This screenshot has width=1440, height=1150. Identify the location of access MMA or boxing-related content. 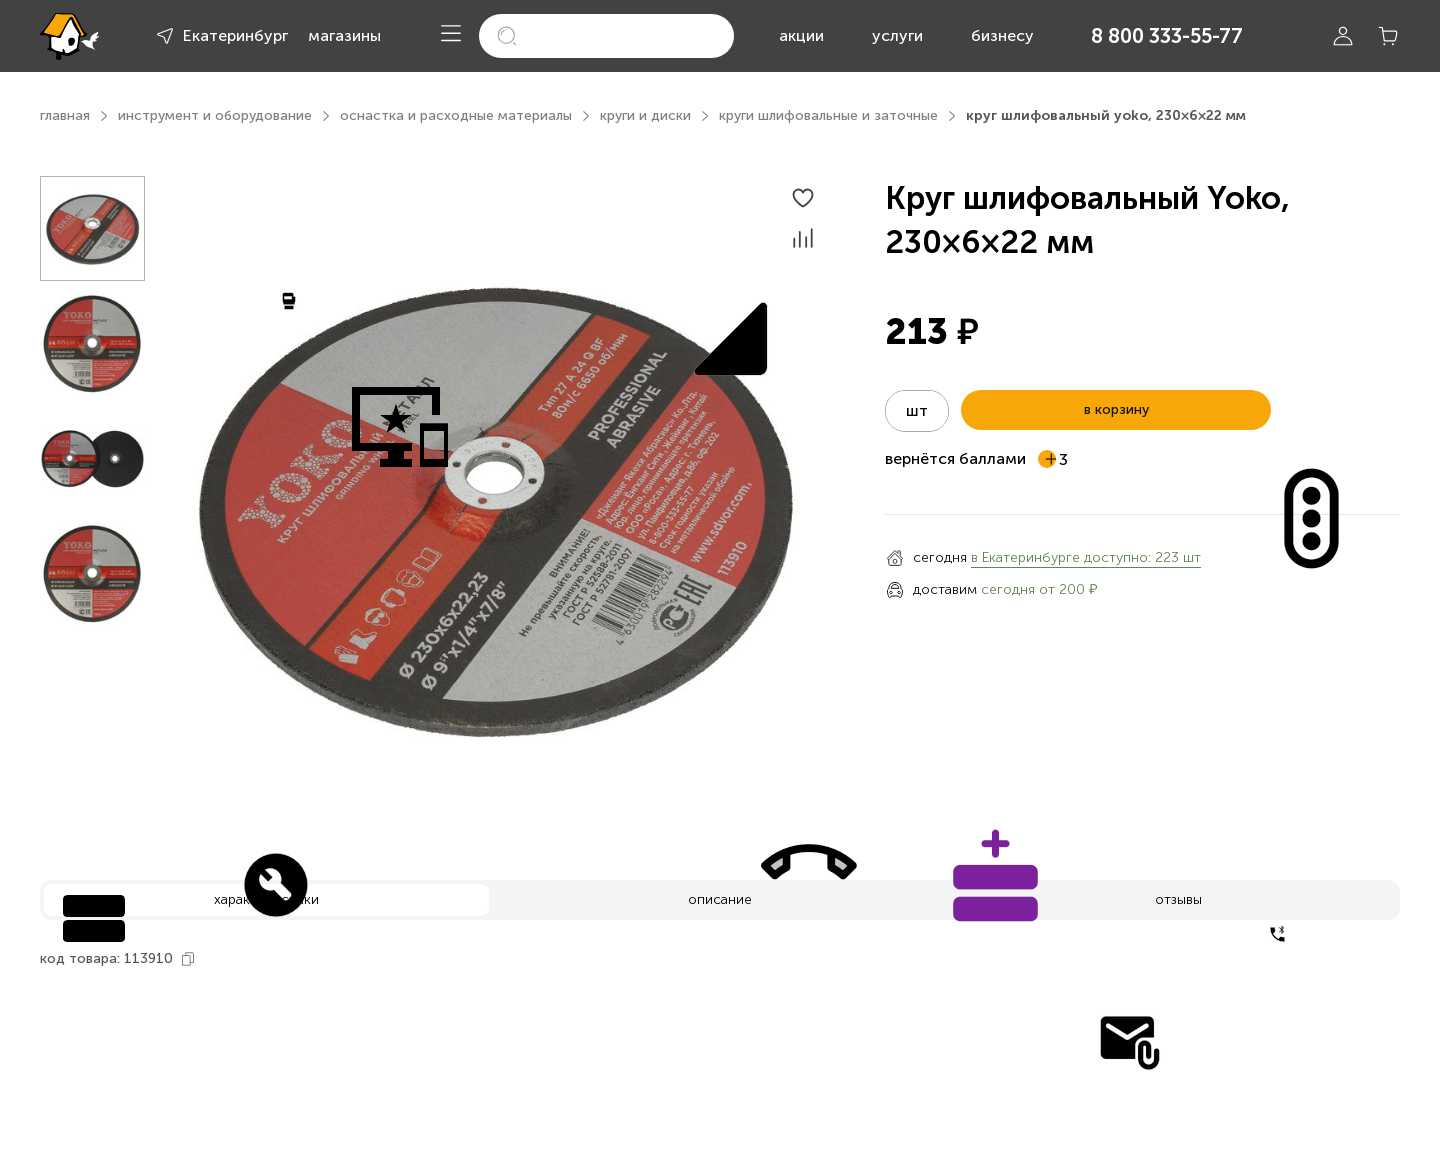
(289, 301).